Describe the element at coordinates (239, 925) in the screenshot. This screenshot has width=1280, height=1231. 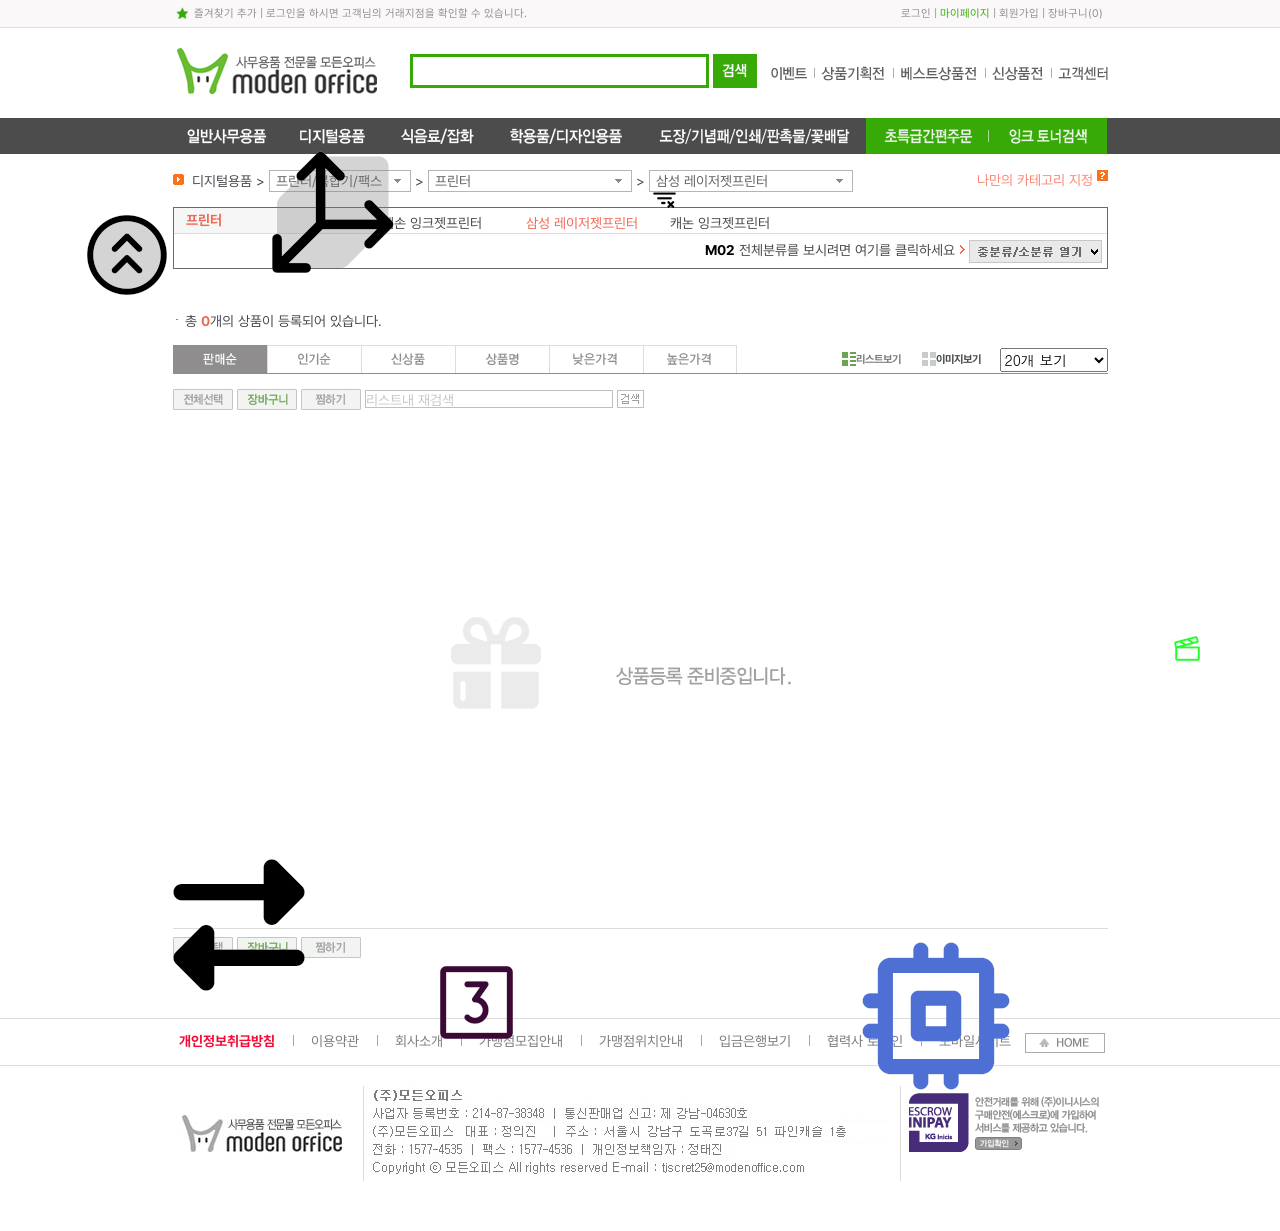
I see `swap or exchange items` at that location.